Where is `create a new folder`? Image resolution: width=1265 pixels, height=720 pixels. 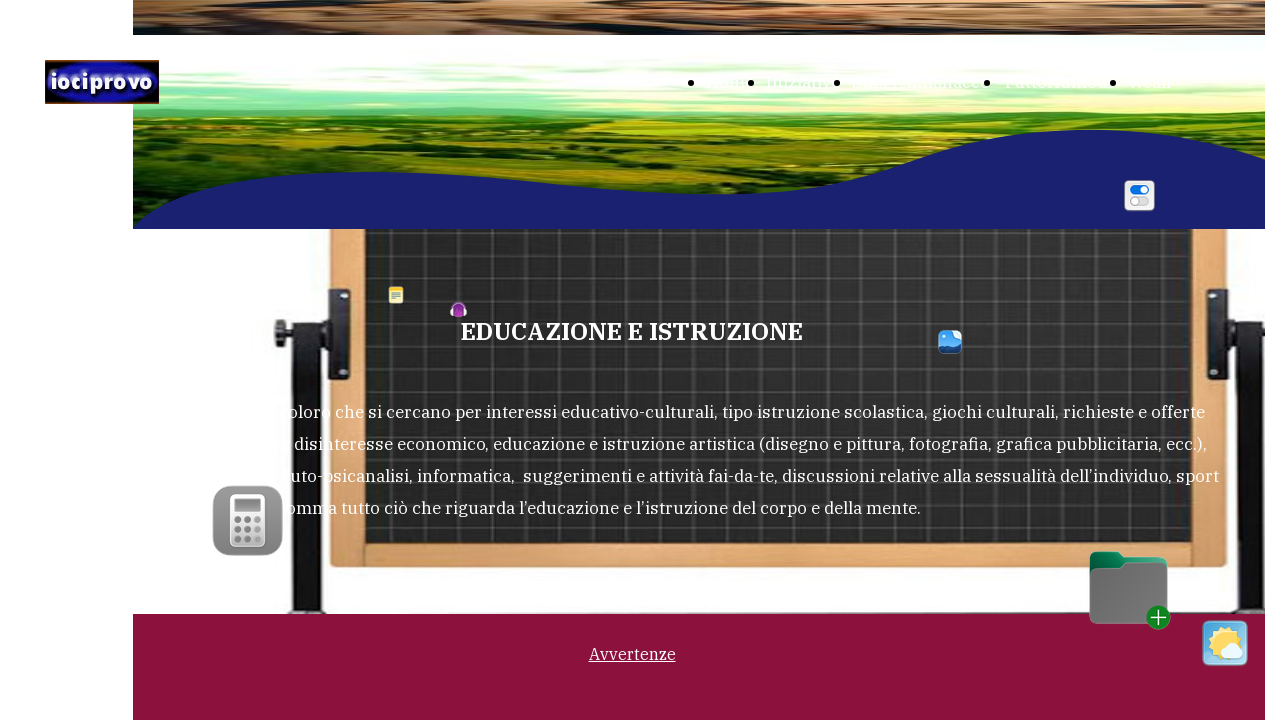
create a new folder is located at coordinates (1128, 587).